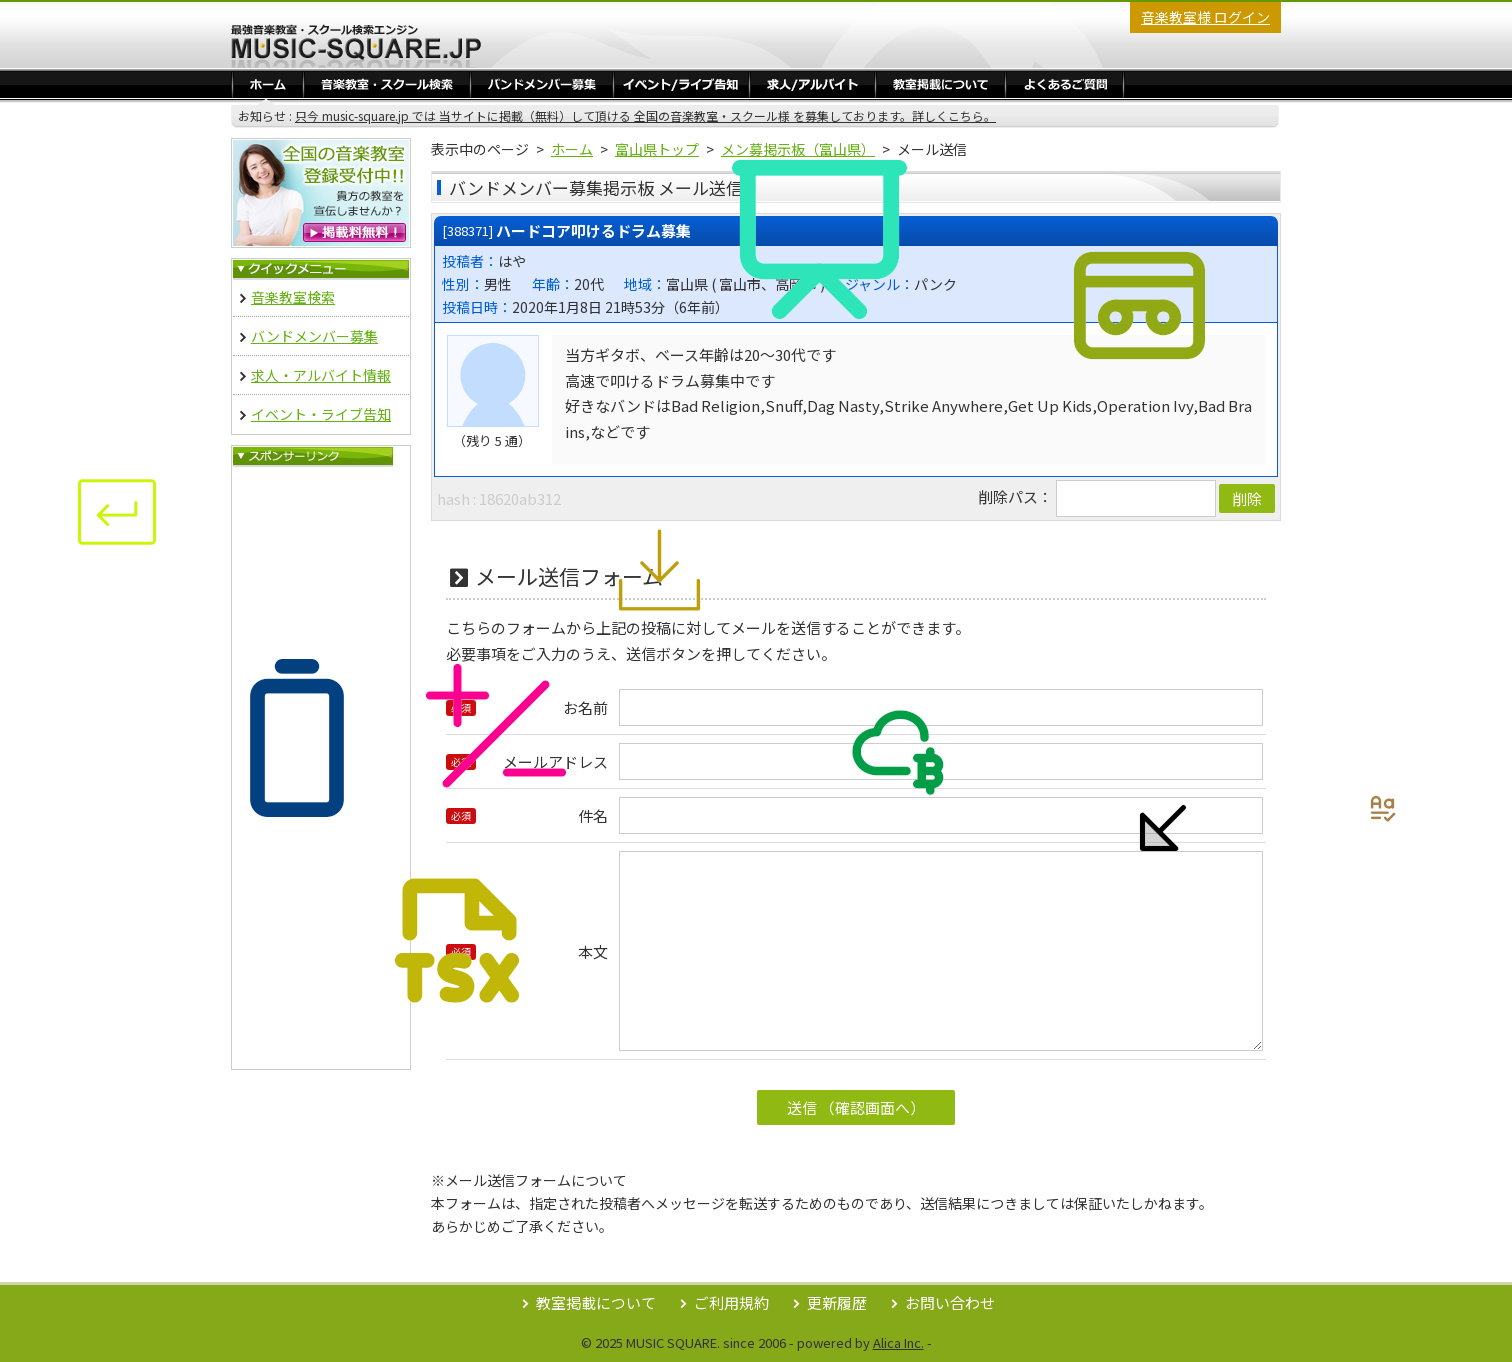  What do you see at coordinates (900, 745) in the screenshot?
I see `access cloud-based bitcoin wallet` at bounding box center [900, 745].